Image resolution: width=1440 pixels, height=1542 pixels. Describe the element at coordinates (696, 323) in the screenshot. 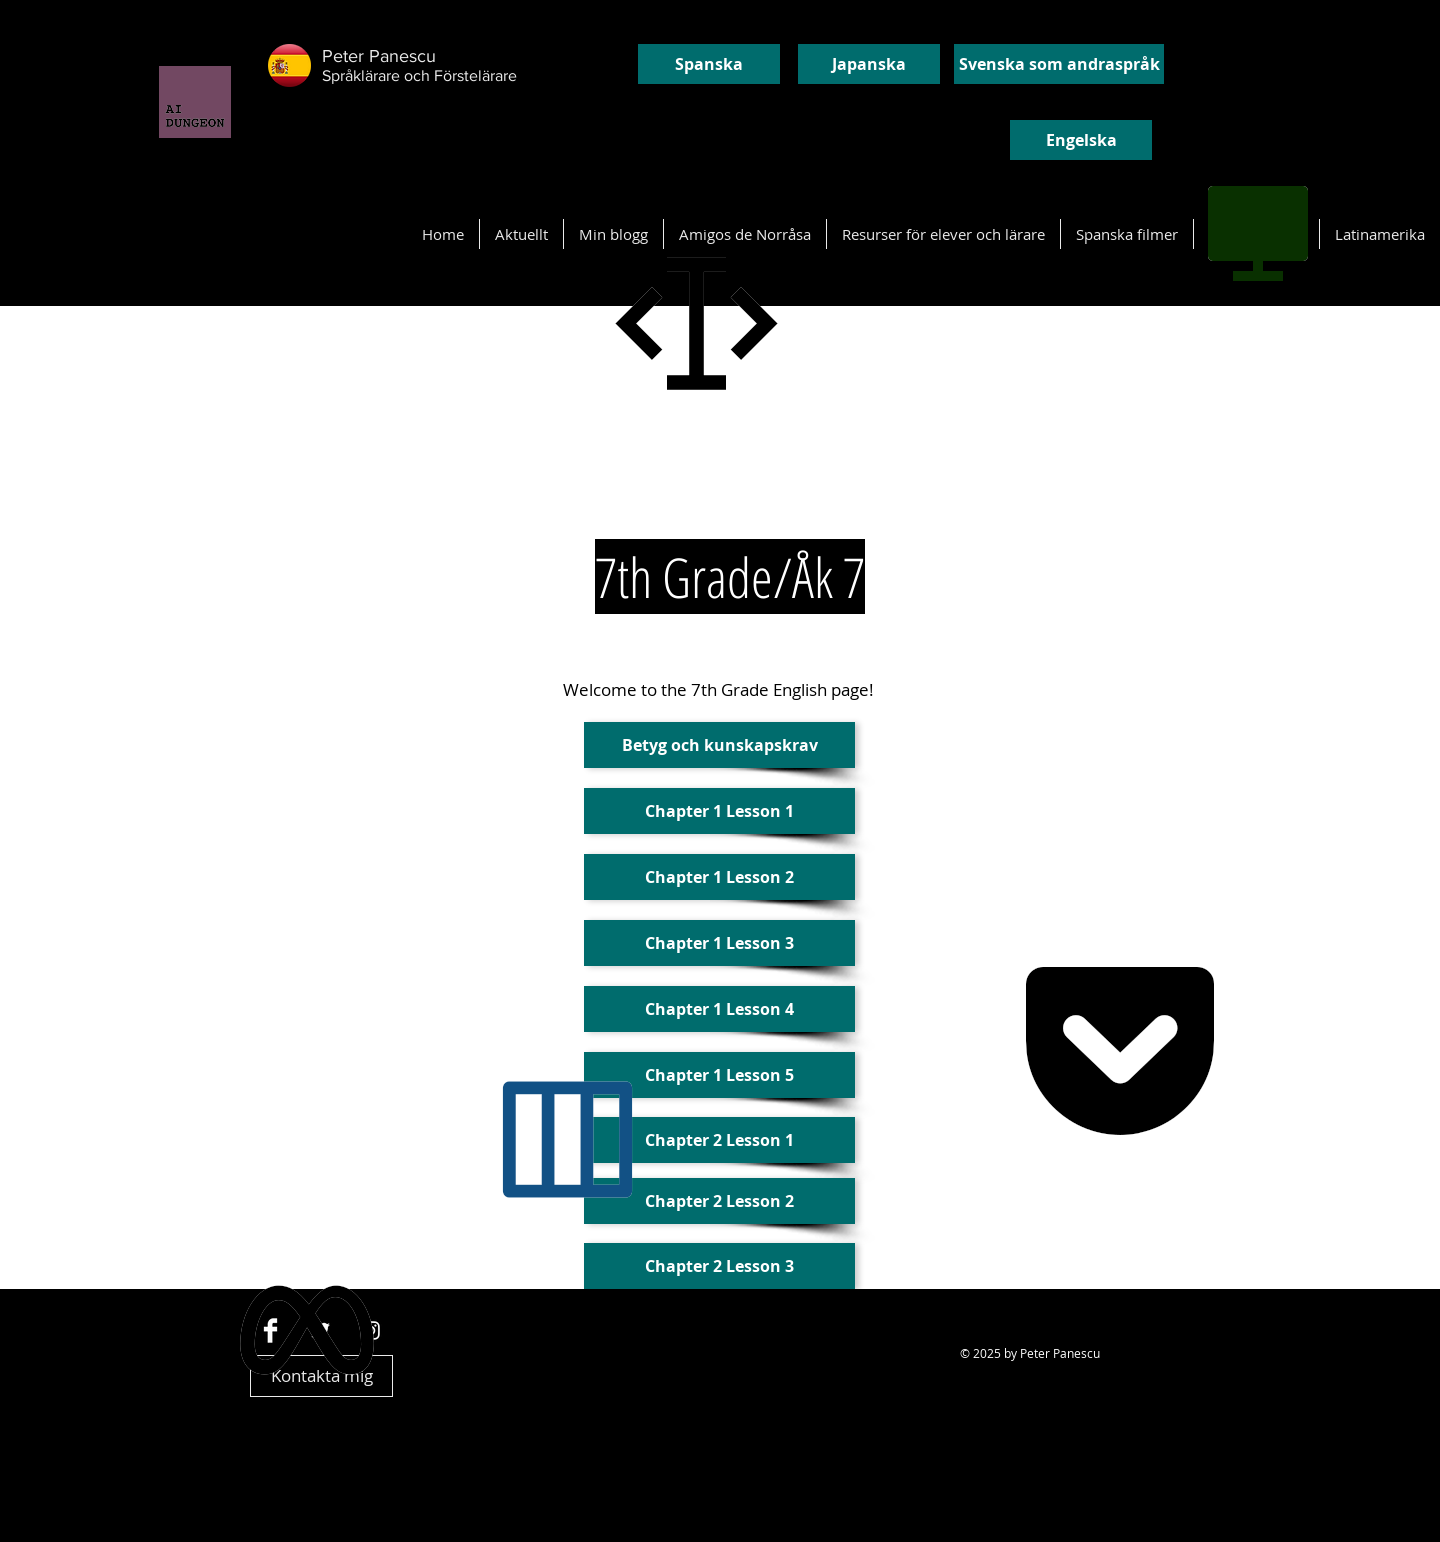

I see `move or reposition the text cursor` at that location.